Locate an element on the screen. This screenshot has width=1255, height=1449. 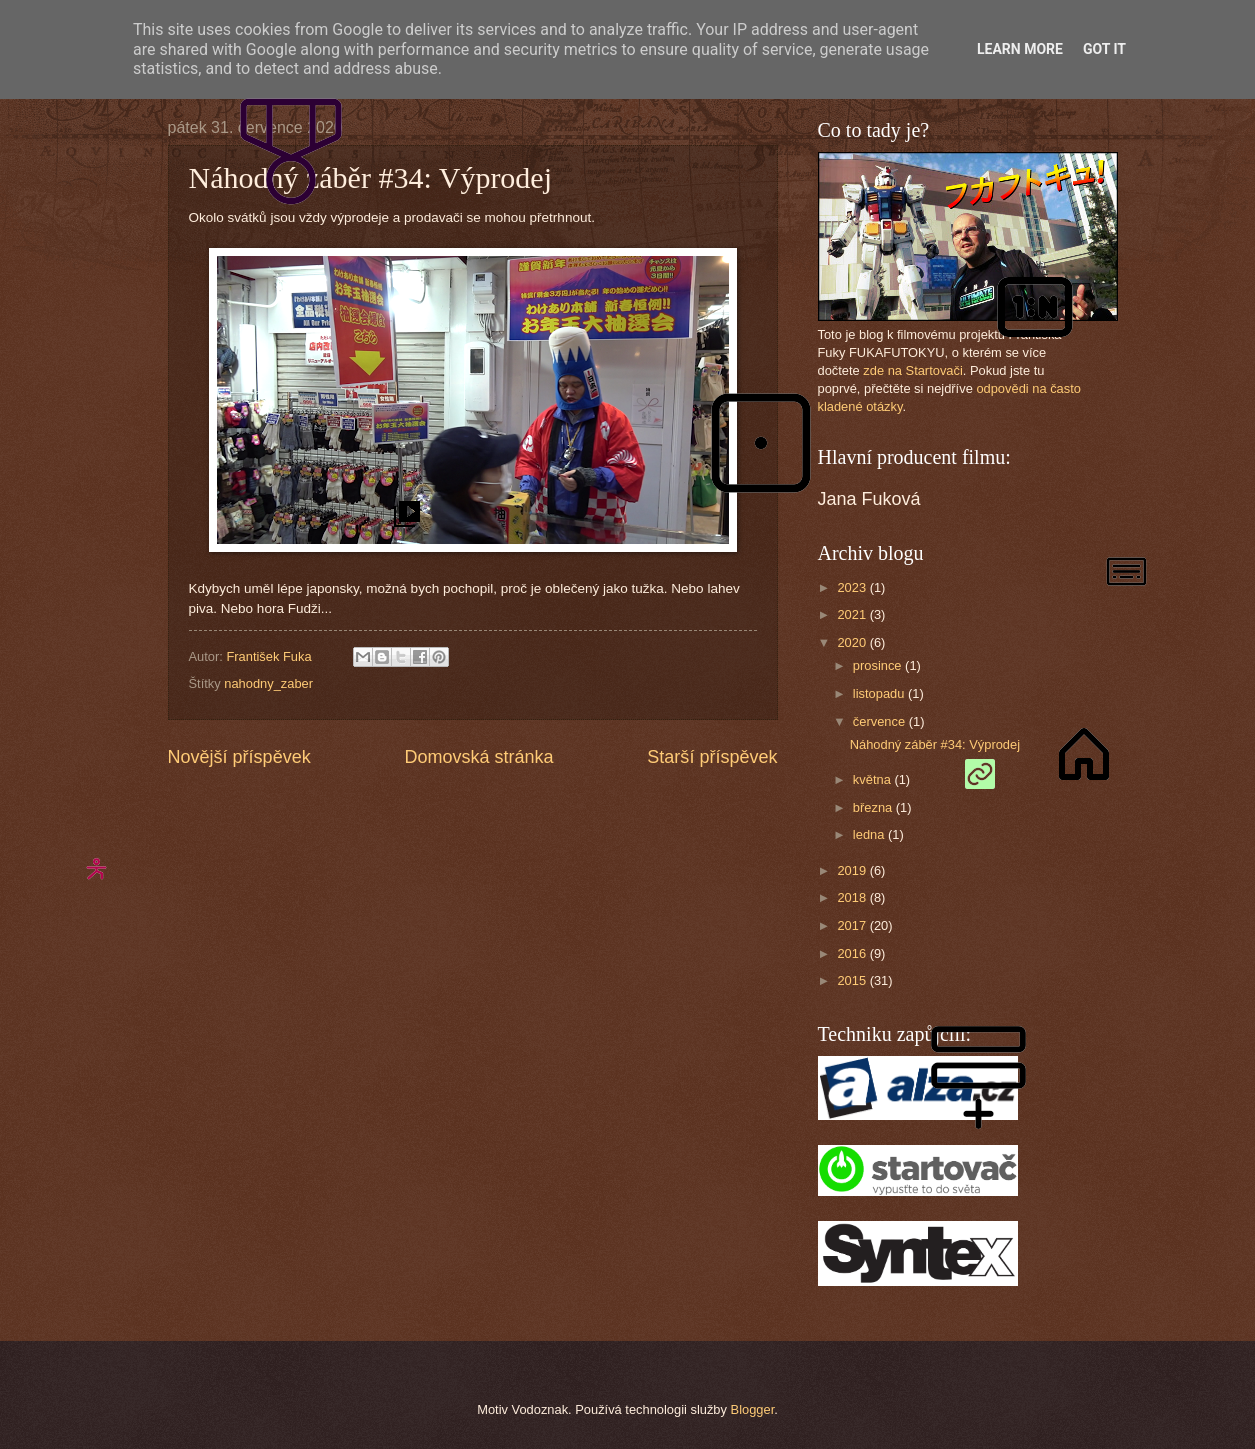
access your video library is located at coordinates (407, 514).